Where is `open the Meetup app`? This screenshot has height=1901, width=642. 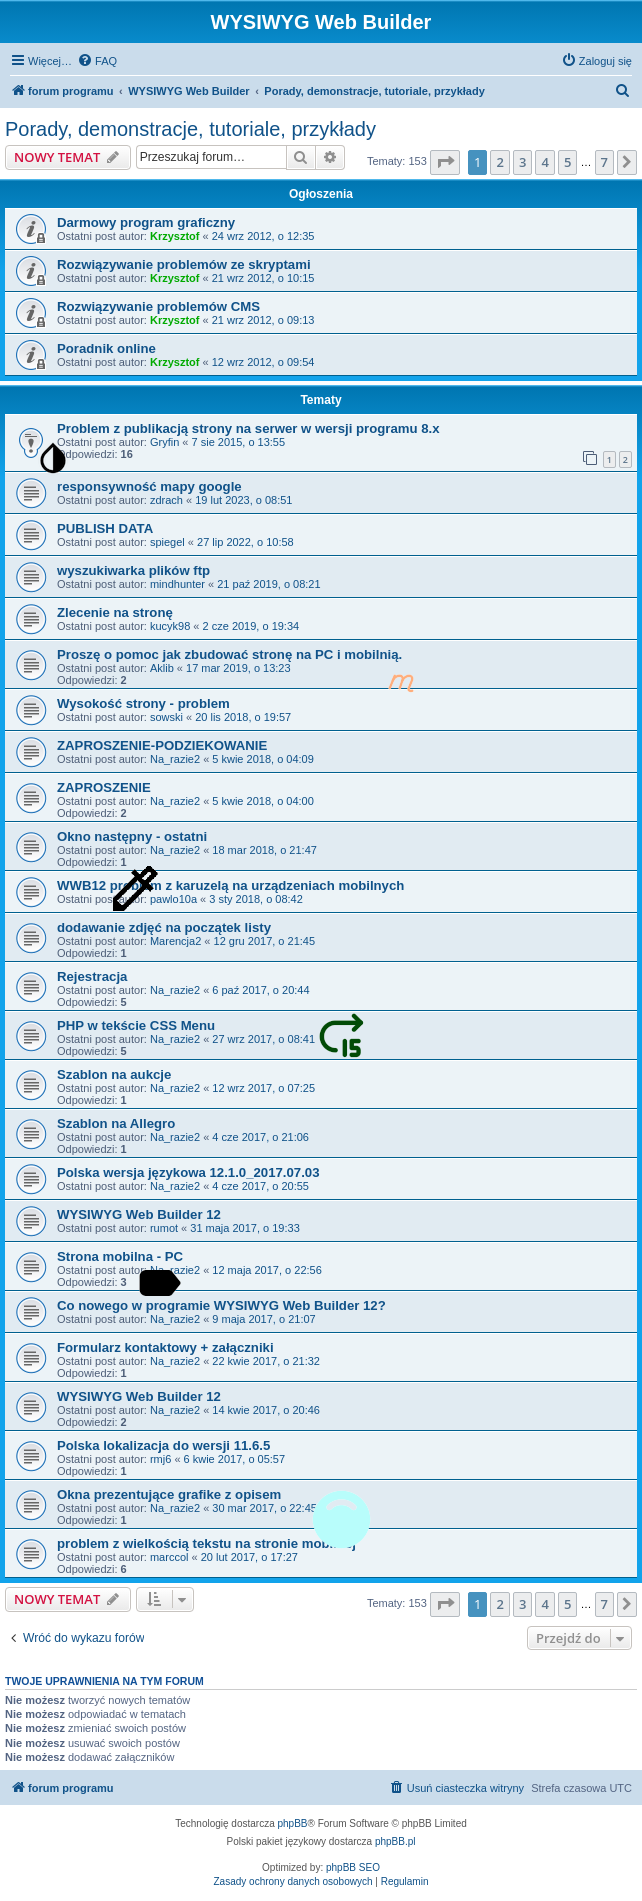
open the Meetup app is located at coordinates (401, 682).